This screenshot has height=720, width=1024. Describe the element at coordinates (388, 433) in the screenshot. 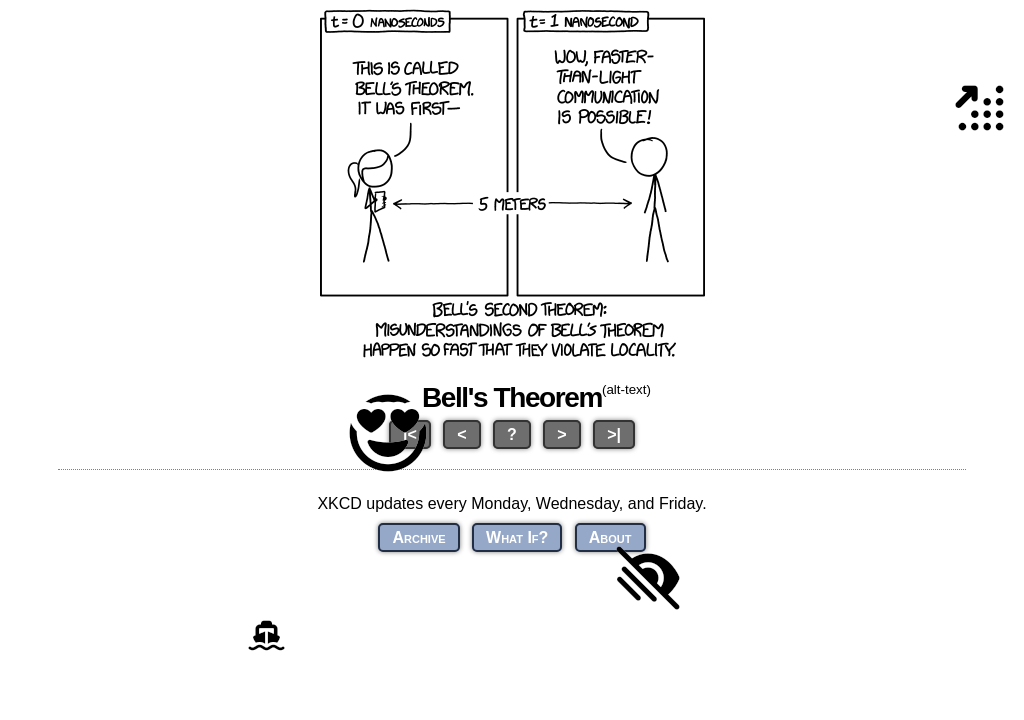

I see `react with love or adoration` at that location.